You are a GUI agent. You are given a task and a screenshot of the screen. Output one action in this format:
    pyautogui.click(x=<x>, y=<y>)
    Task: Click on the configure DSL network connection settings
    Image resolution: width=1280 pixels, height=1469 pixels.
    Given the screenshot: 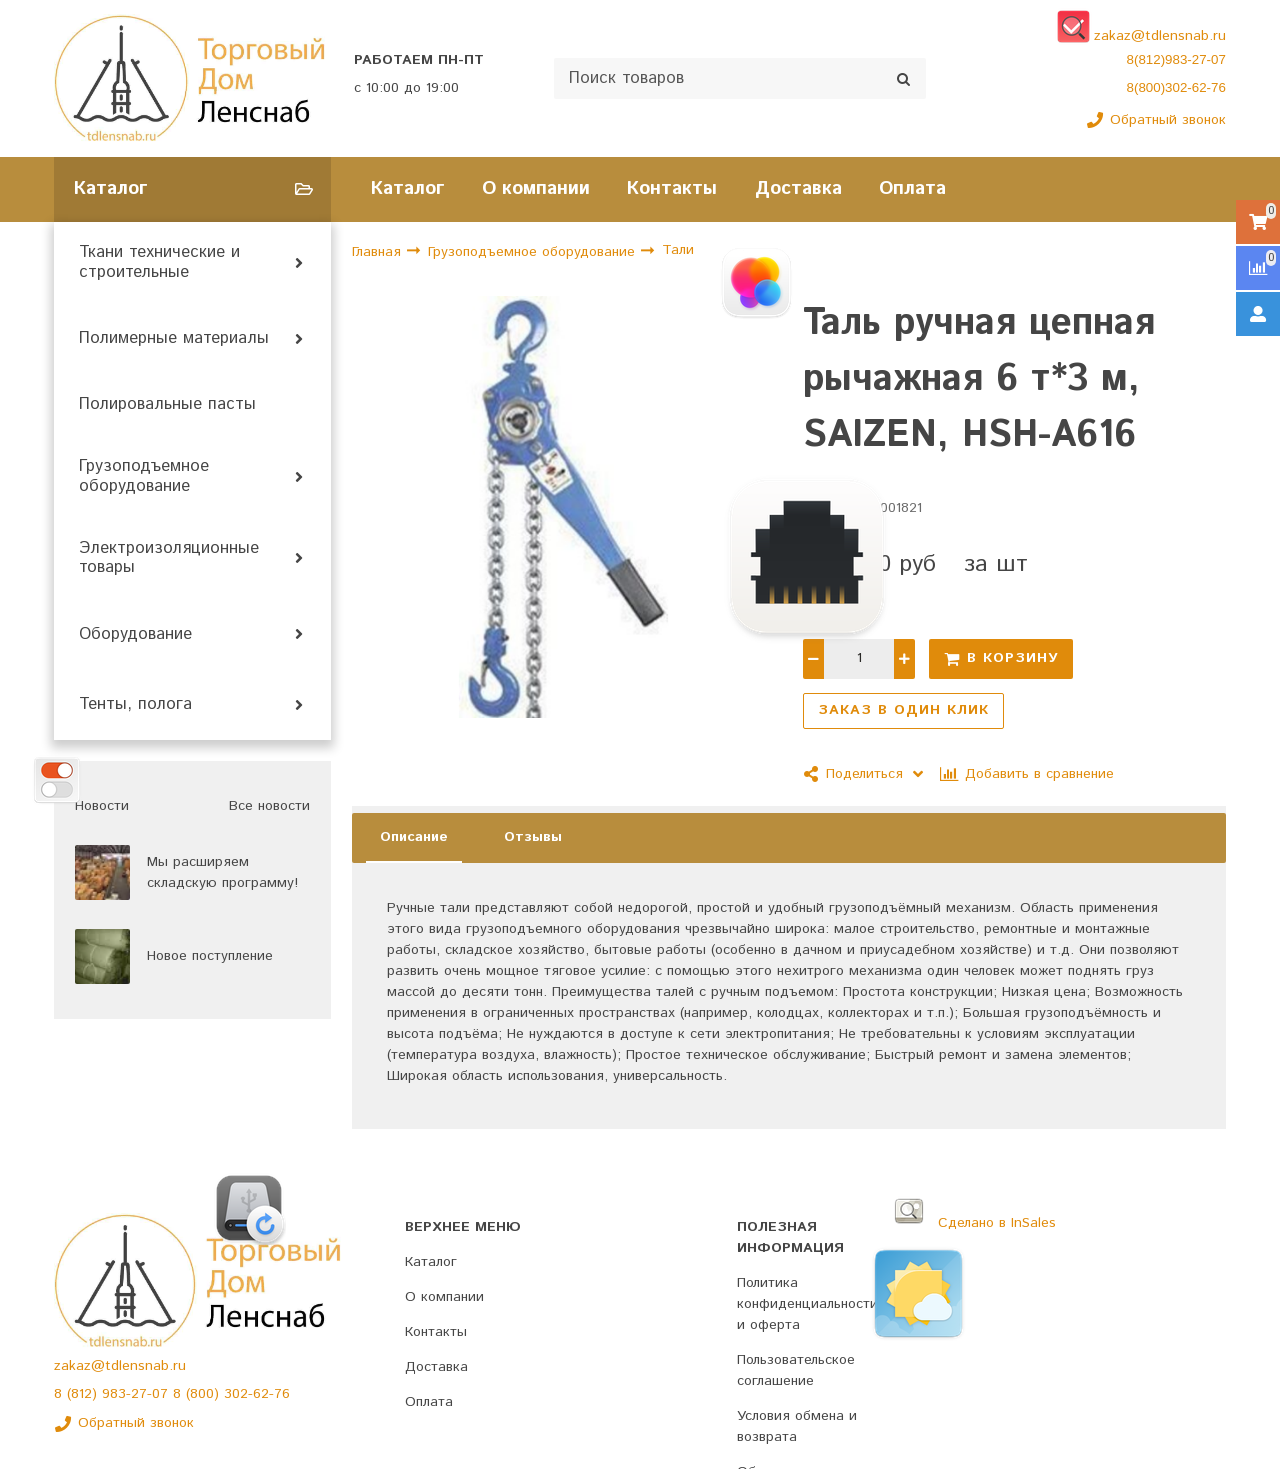 What is the action you would take?
    pyautogui.click(x=807, y=557)
    